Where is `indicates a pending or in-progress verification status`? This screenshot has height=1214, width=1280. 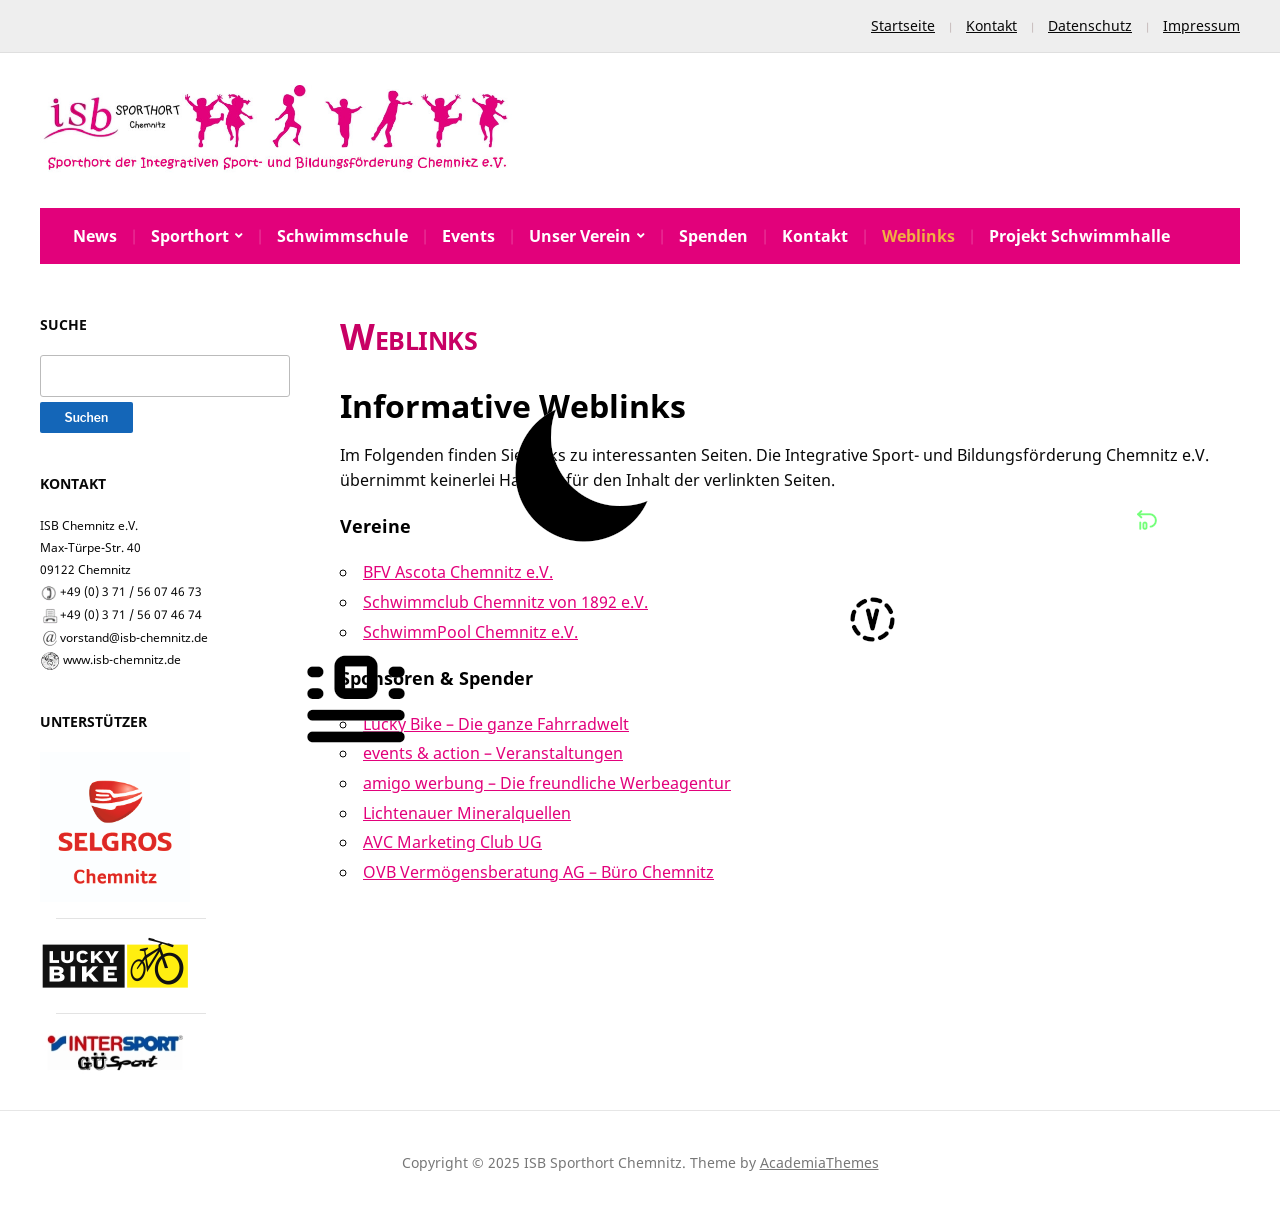 indicates a pending or in-progress verification status is located at coordinates (872, 619).